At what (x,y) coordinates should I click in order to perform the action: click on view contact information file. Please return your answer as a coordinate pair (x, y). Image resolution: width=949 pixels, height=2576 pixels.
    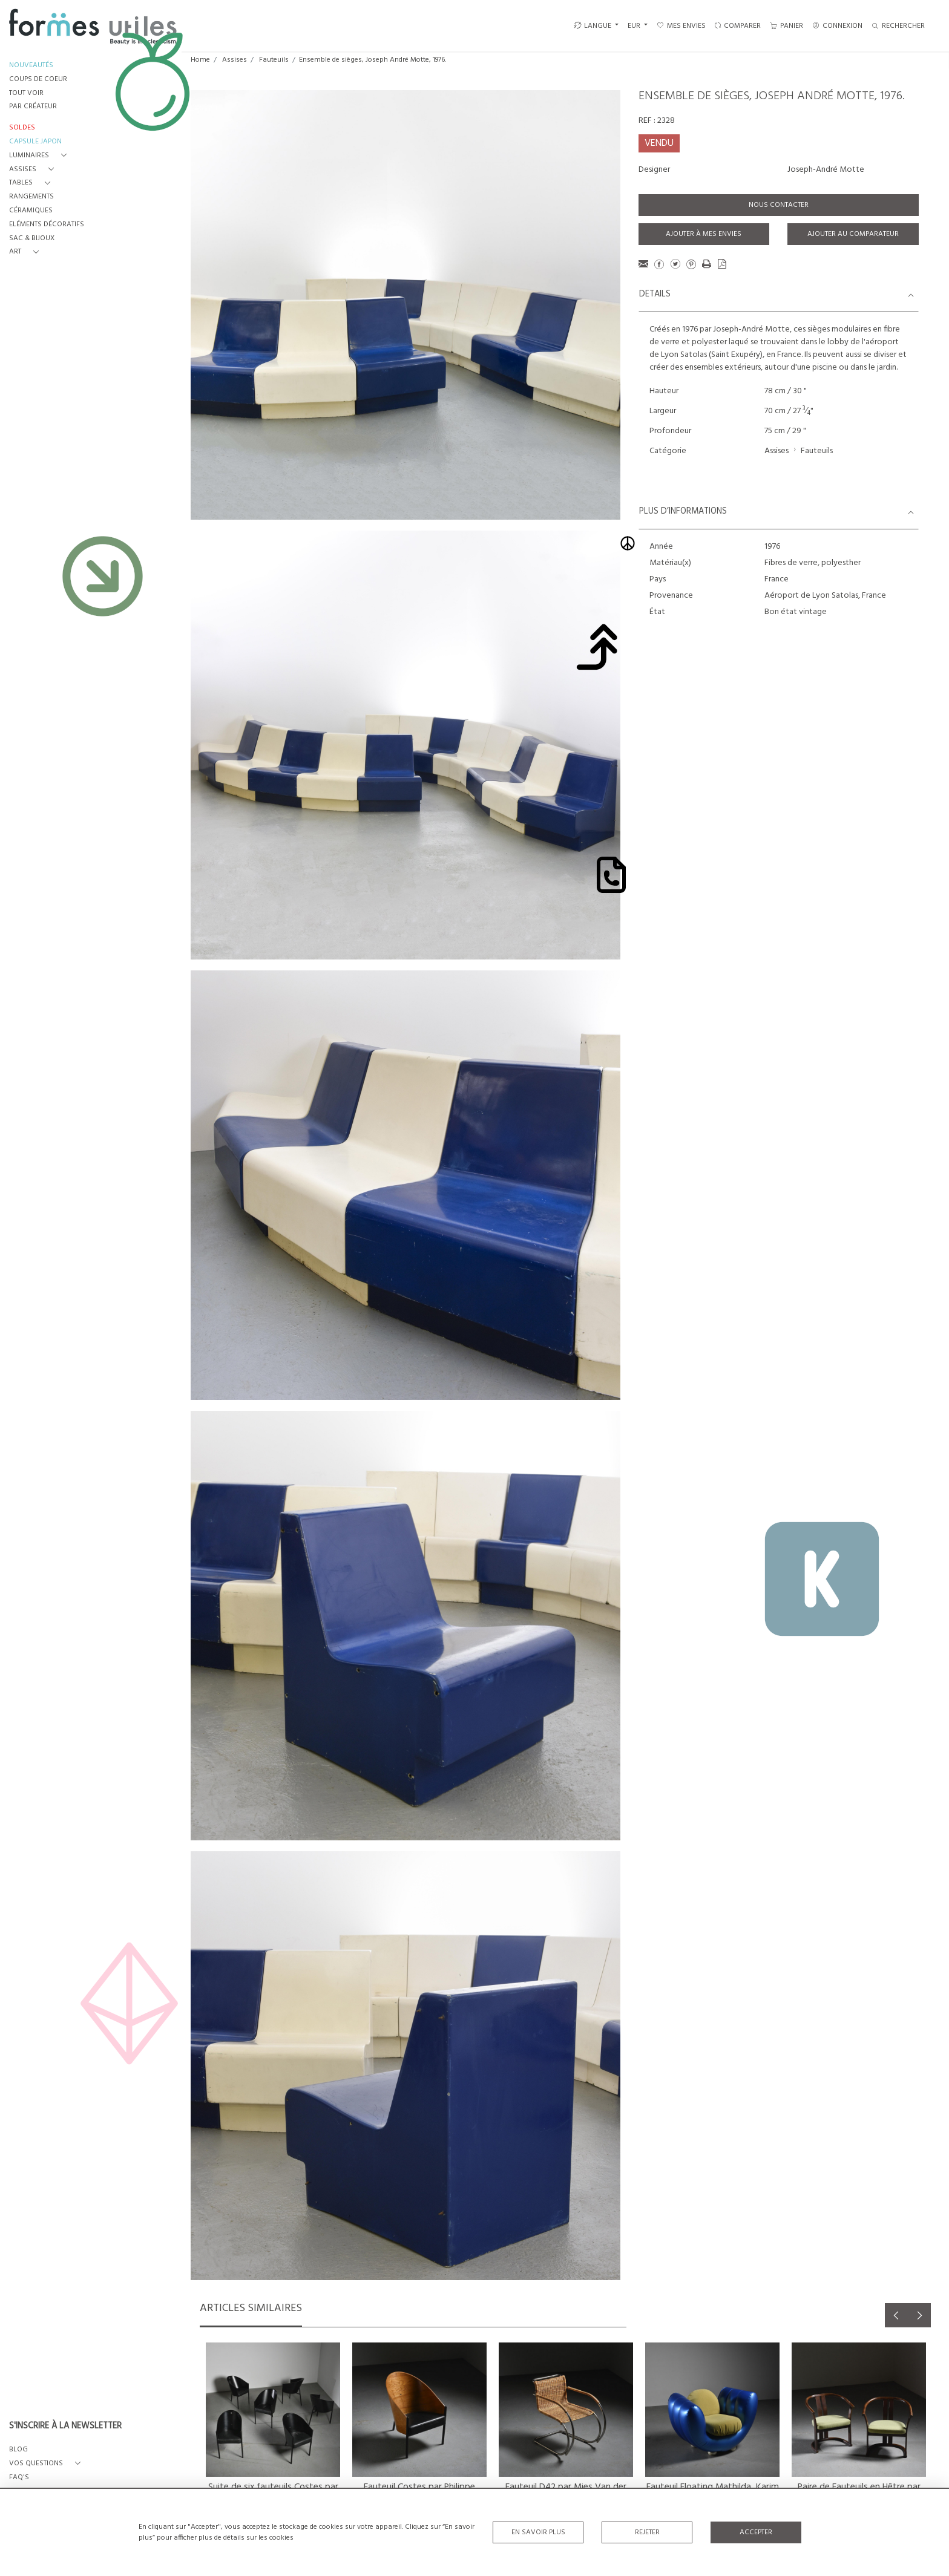
    Looking at the image, I should click on (611, 875).